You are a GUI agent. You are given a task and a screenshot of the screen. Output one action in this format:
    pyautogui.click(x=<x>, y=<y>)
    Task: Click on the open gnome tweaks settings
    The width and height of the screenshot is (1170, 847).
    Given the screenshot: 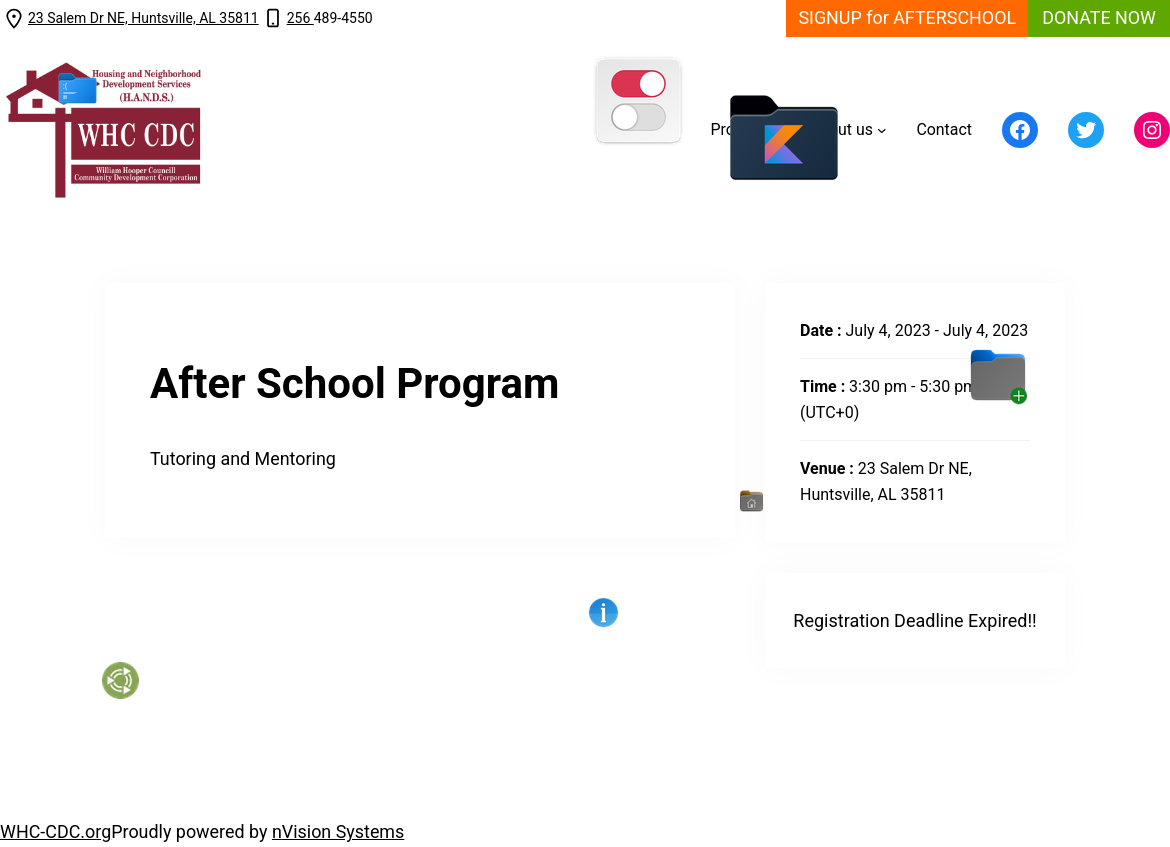 What is the action you would take?
    pyautogui.click(x=638, y=100)
    